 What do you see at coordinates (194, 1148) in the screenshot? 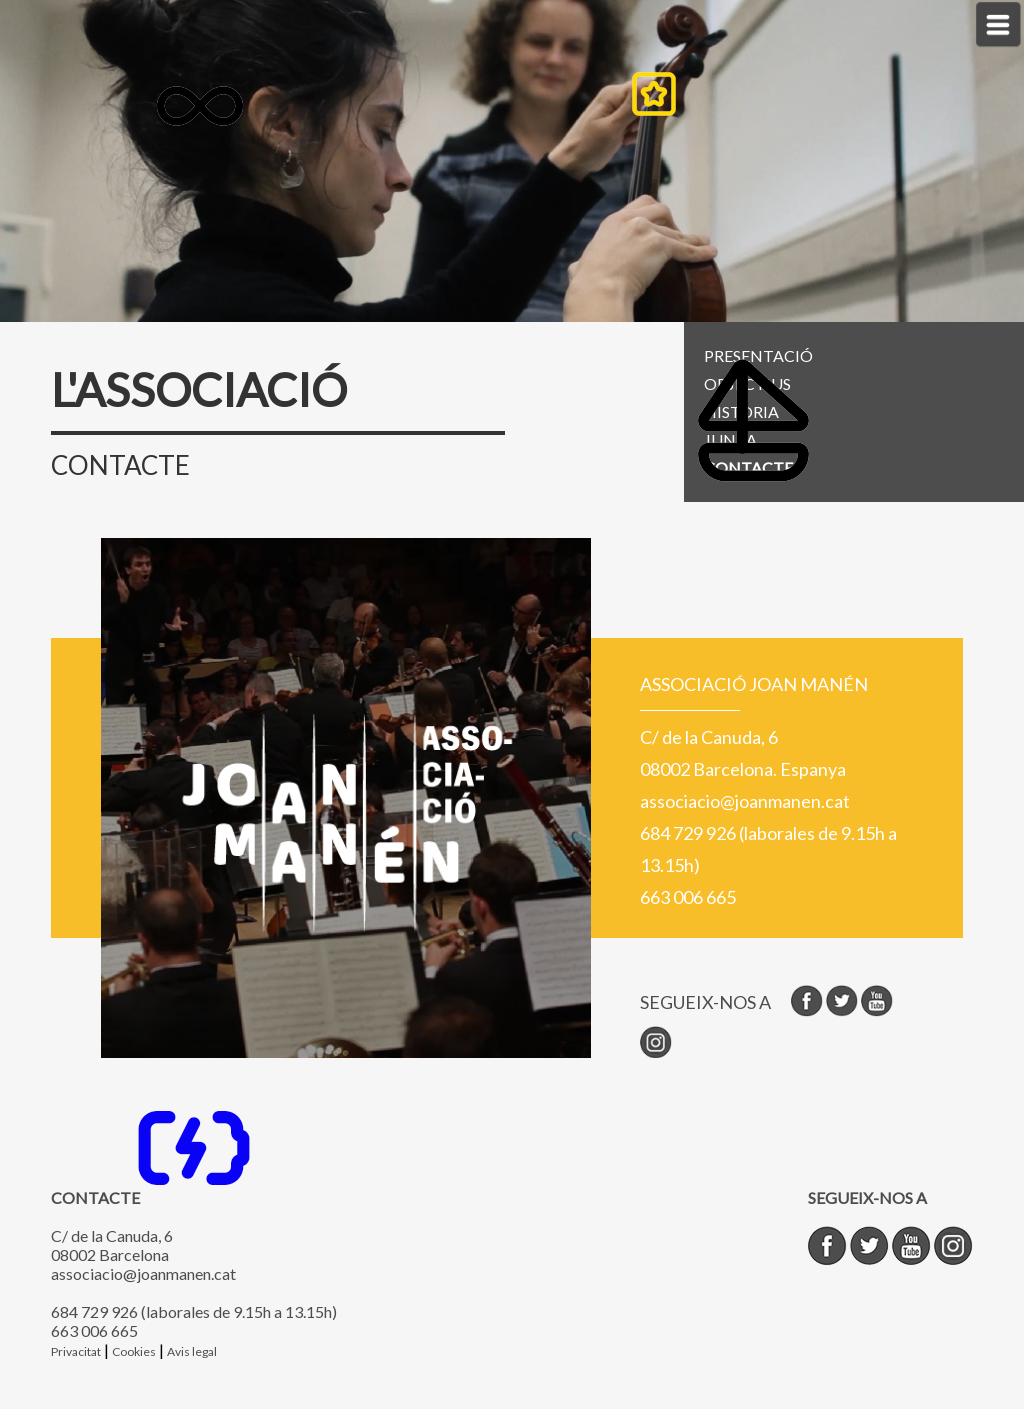
I see `indicates device is currently charging` at bounding box center [194, 1148].